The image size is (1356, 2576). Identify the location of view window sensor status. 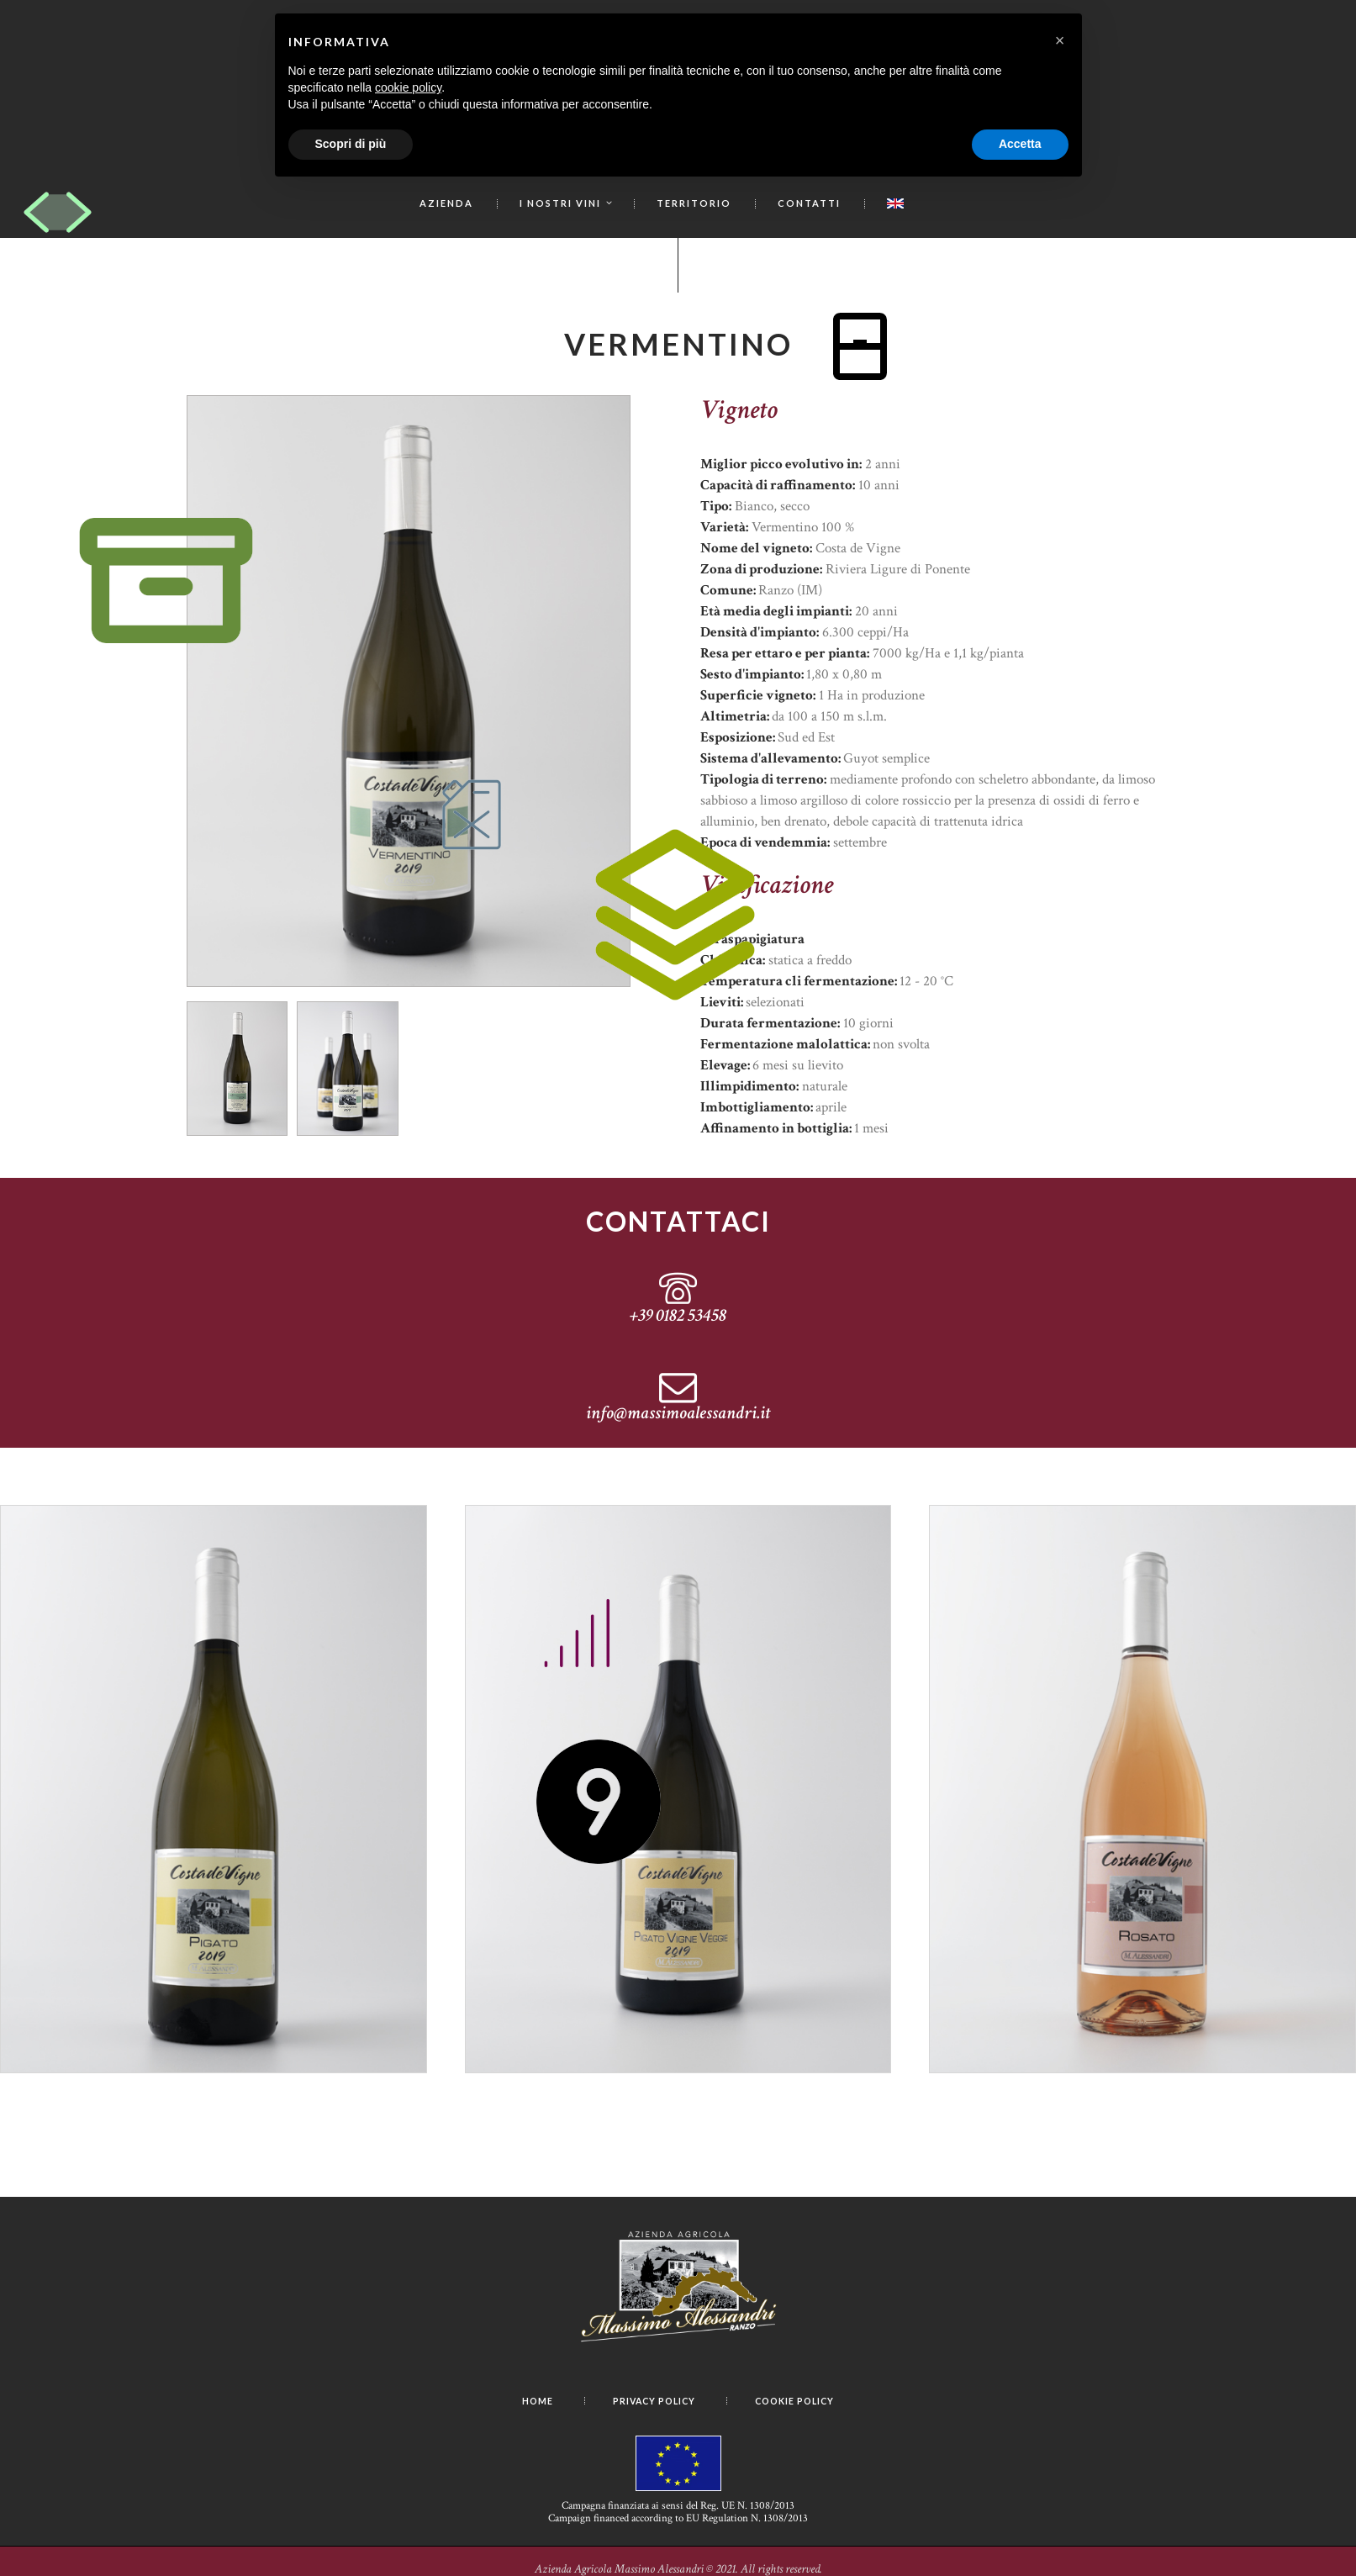
(860, 346).